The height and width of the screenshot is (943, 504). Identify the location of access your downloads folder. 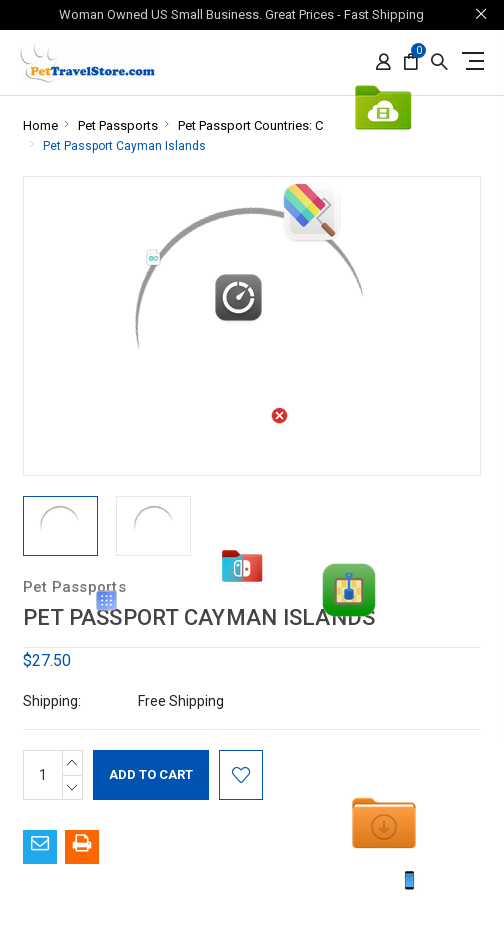
(384, 823).